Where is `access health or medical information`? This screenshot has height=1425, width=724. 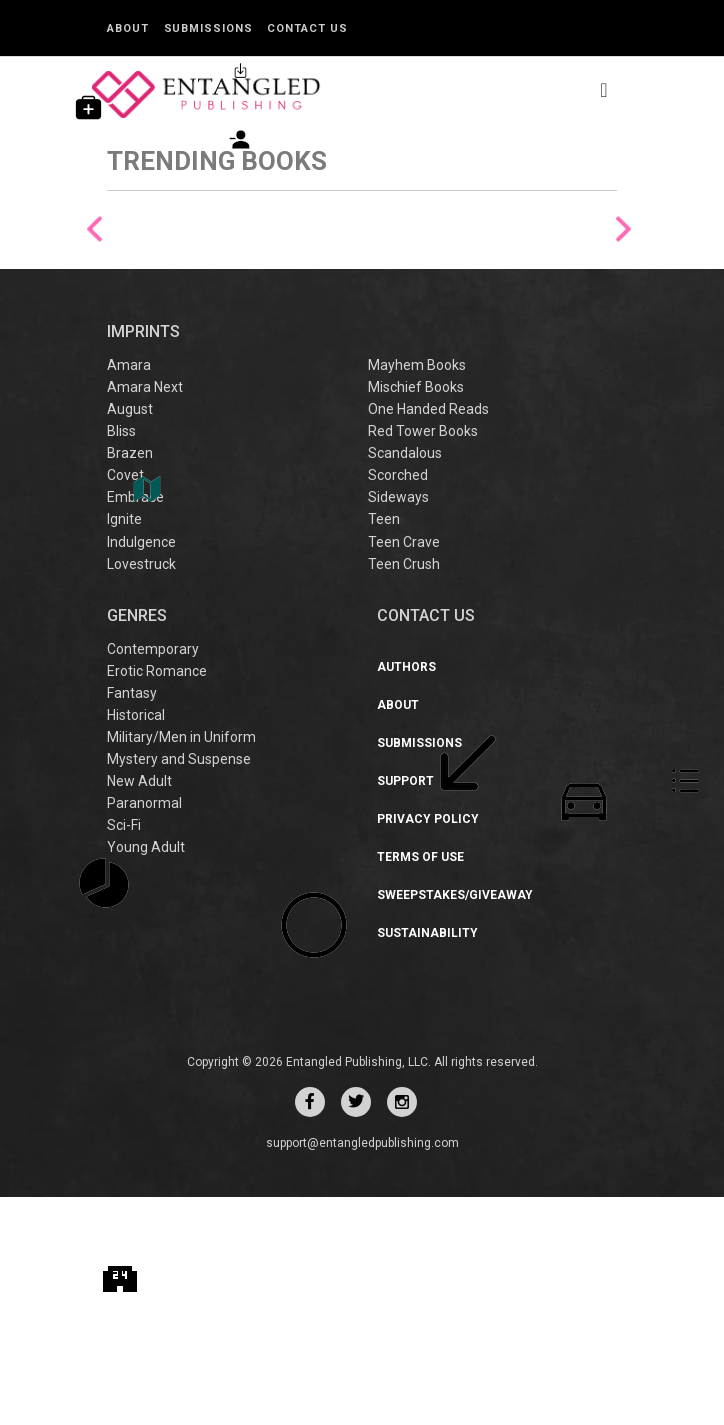
access health or medical information is located at coordinates (88, 107).